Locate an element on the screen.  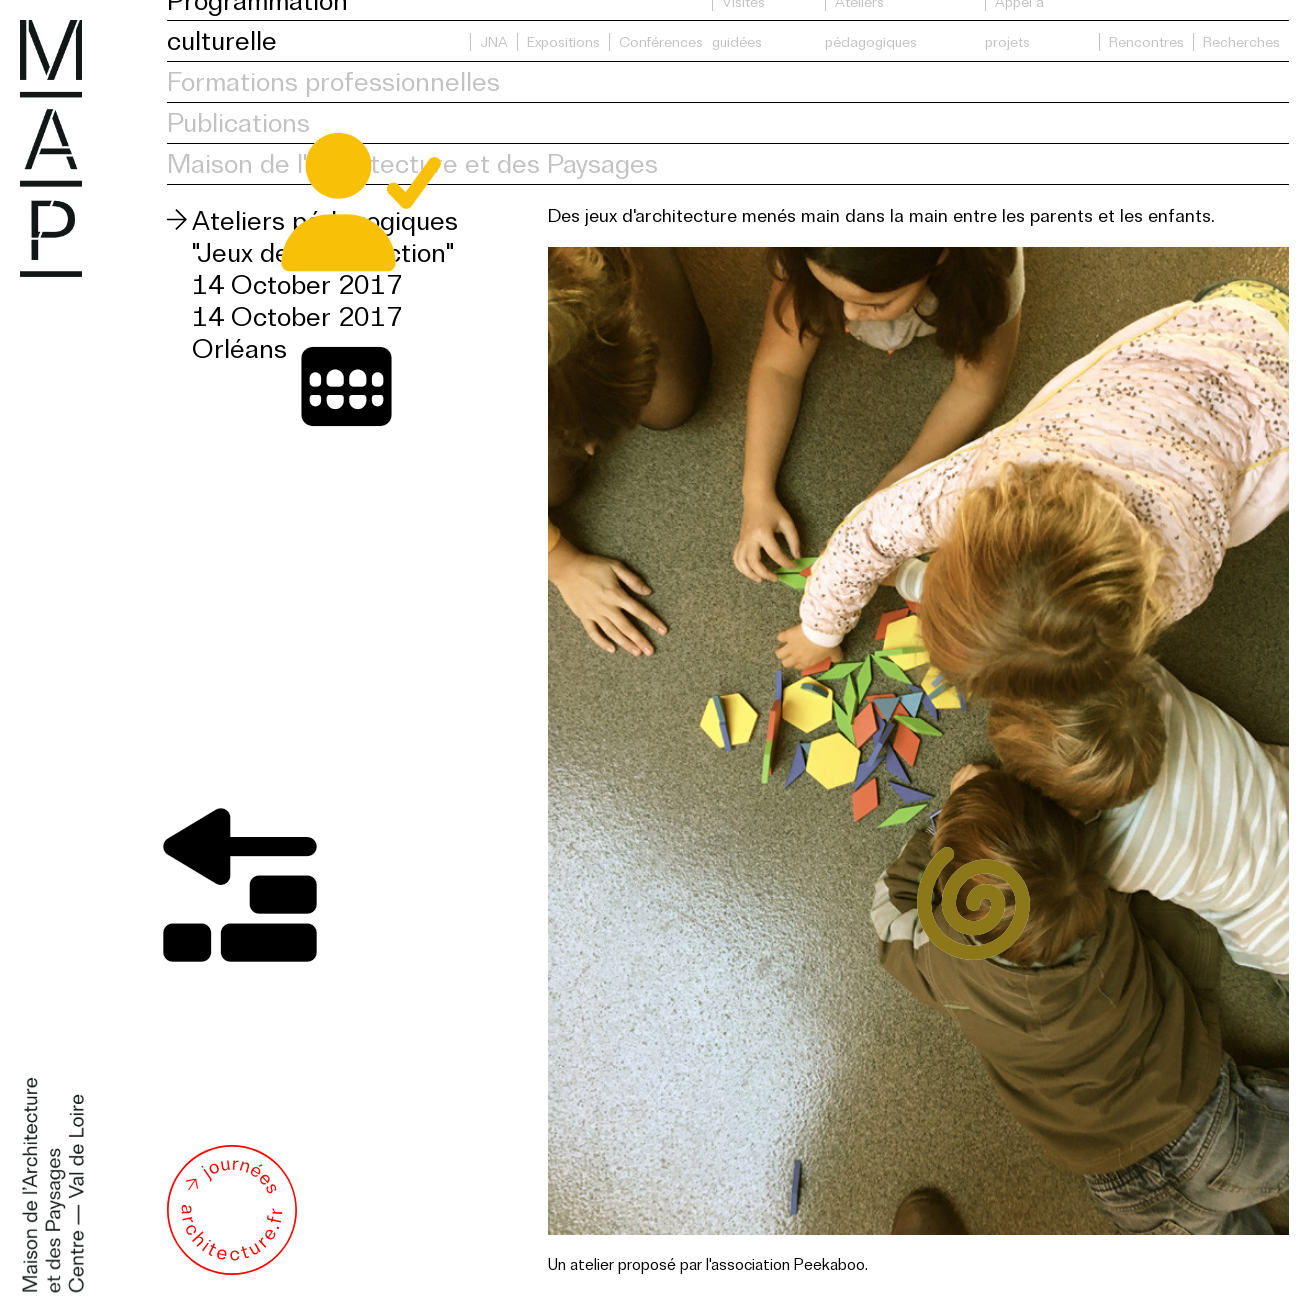
user verified or account confirmed is located at coordinates (356, 201).